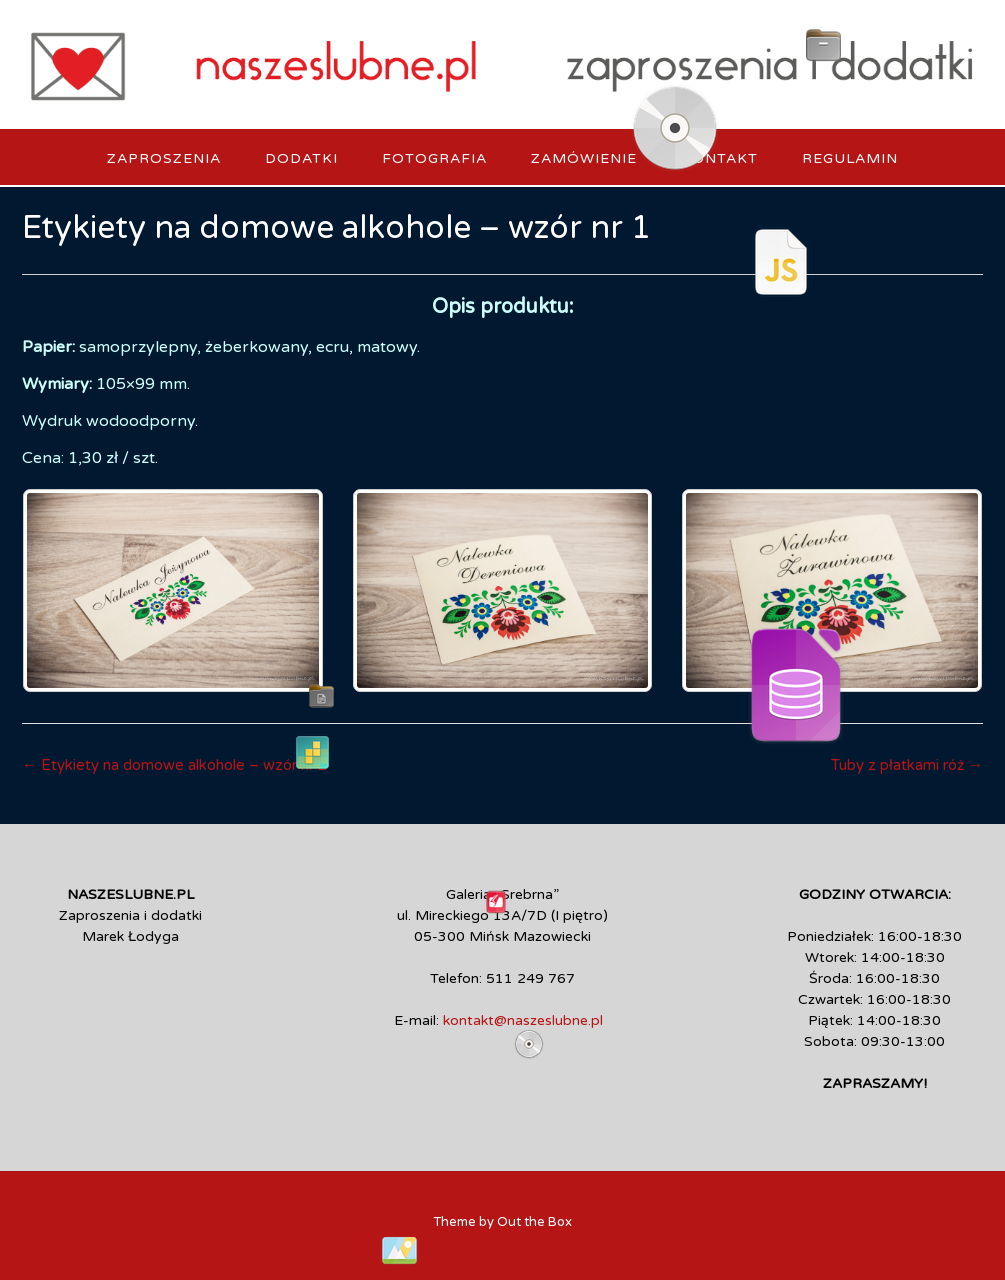 This screenshot has width=1005, height=1280. What do you see at coordinates (529, 1044) in the screenshot?
I see `access CD/DVD drive or disc reader` at bounding box center [529, 1044].